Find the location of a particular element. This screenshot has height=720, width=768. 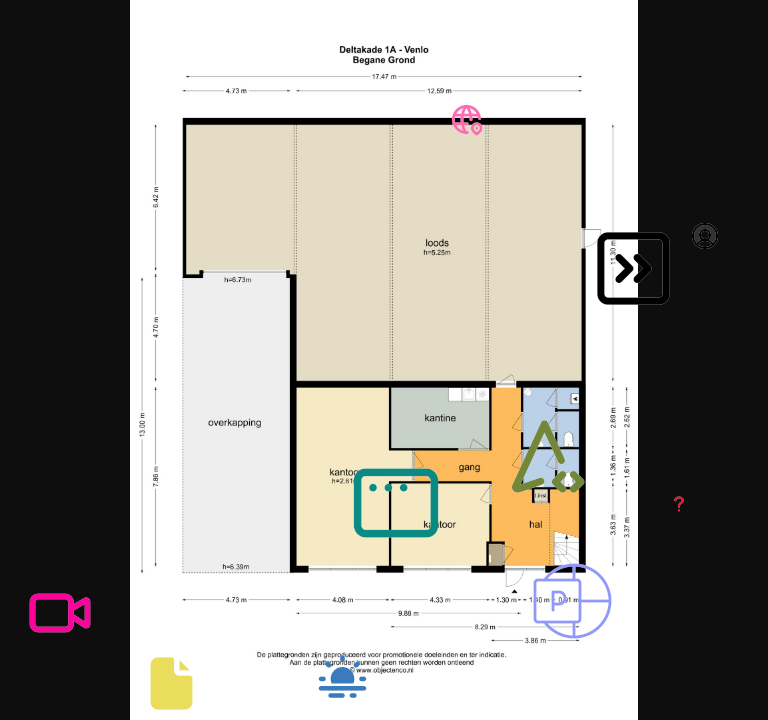

navigate forward or skip ahead is located at coordinates (633, 268).